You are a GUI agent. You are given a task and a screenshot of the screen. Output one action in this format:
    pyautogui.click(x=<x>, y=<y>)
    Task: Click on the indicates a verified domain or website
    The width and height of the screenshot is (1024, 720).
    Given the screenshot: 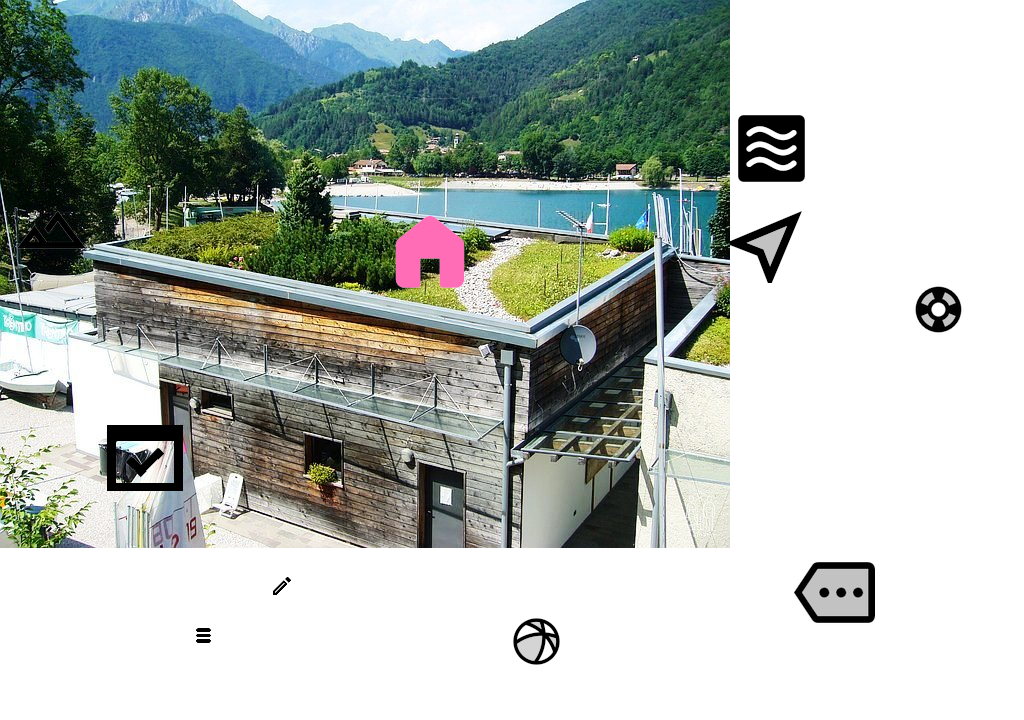 What is the action you would take?
    pyautogui.click(x=145, y=458)
    